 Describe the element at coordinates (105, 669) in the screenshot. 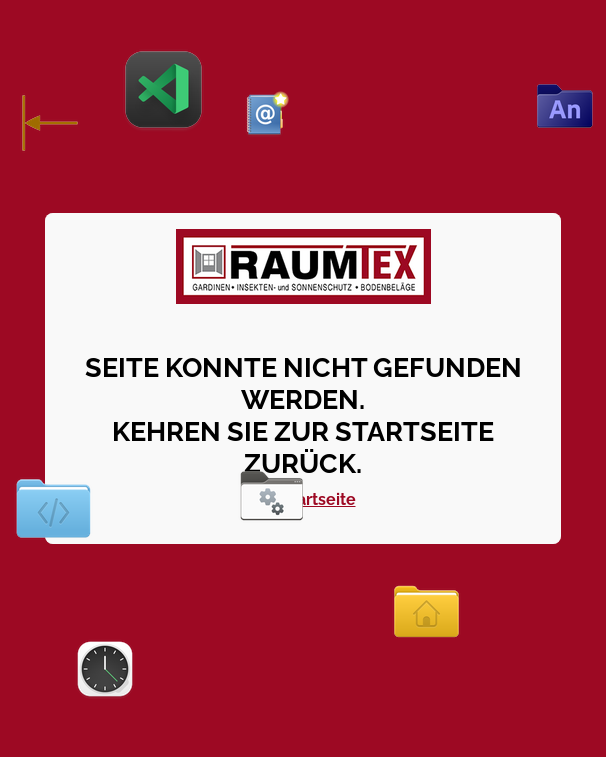

I see `open go for it productivity app` at that location.